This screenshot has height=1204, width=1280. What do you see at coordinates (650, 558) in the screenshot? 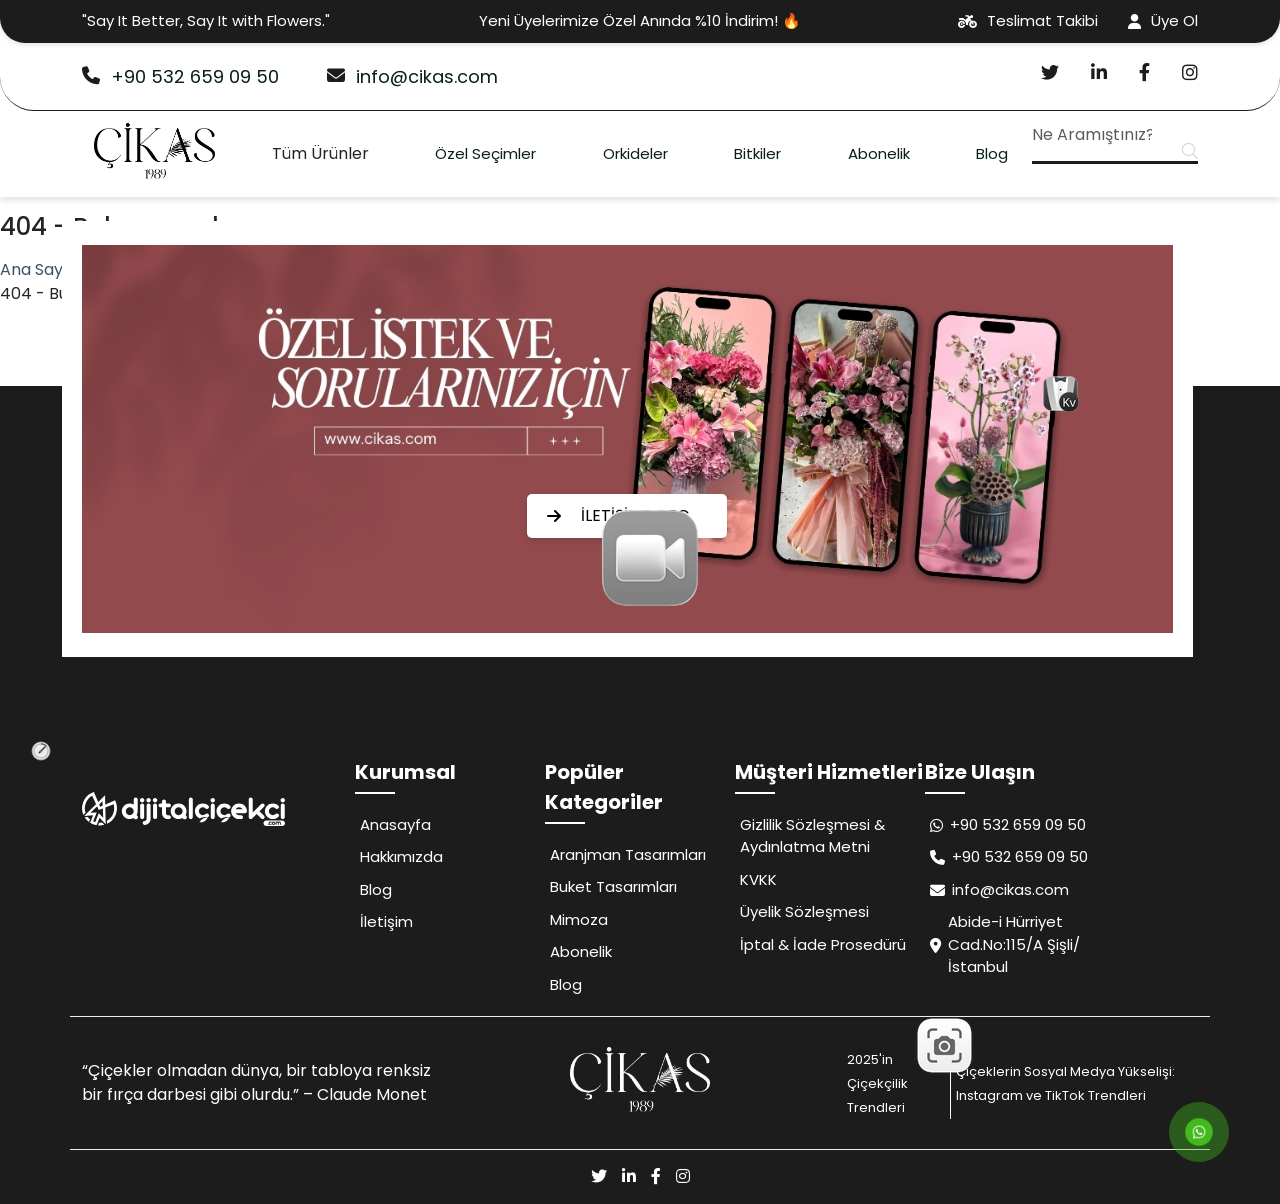
I see `open FaceTime to start a video call` at bounding box center [650, 558].